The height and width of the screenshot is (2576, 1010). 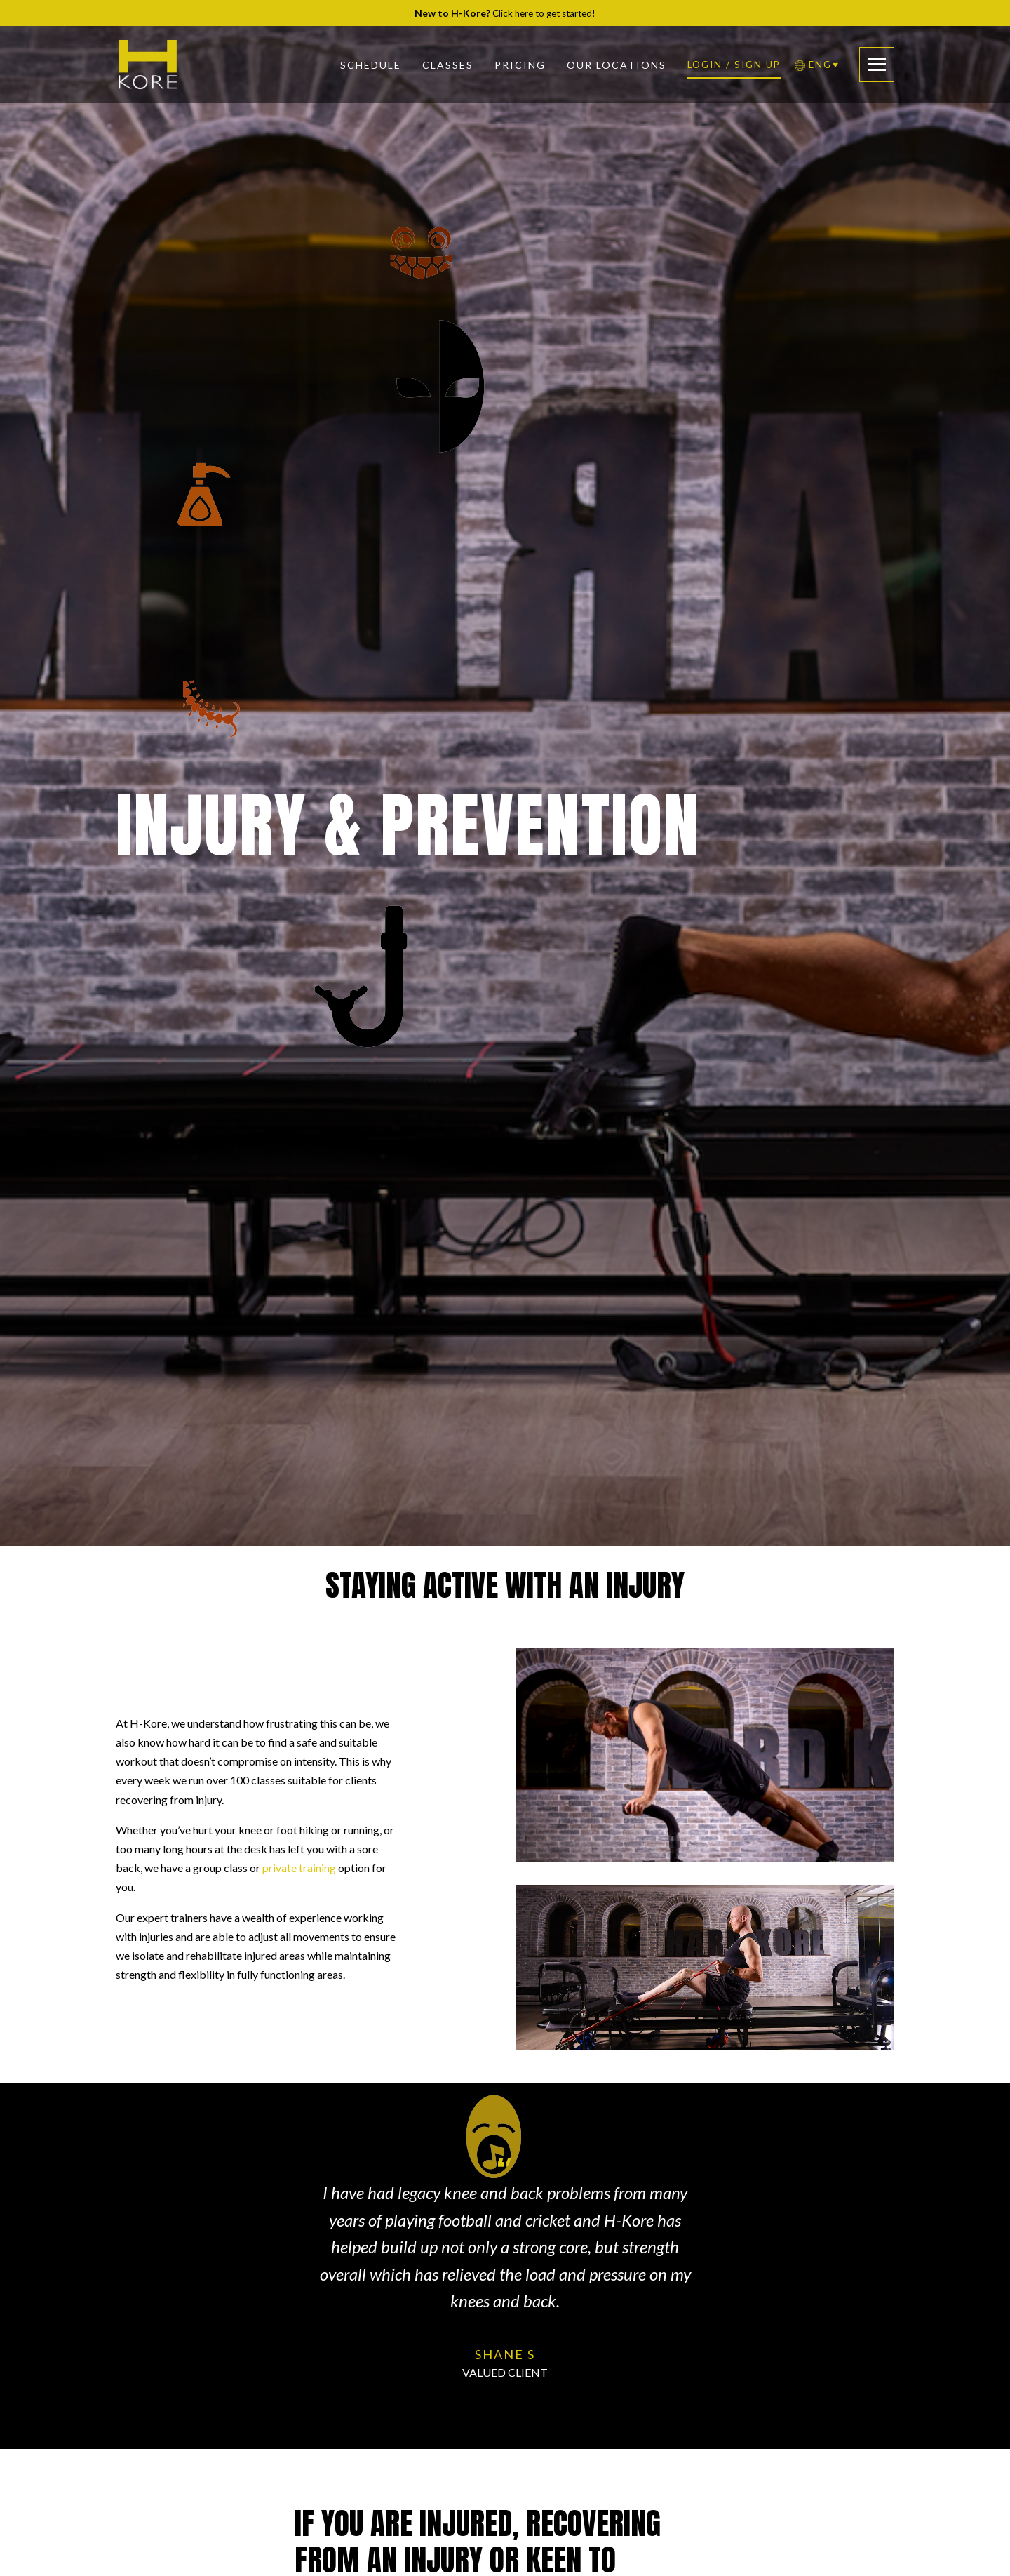 I want to click on access snorkeling or diving activities, so click(x=361, y=976).